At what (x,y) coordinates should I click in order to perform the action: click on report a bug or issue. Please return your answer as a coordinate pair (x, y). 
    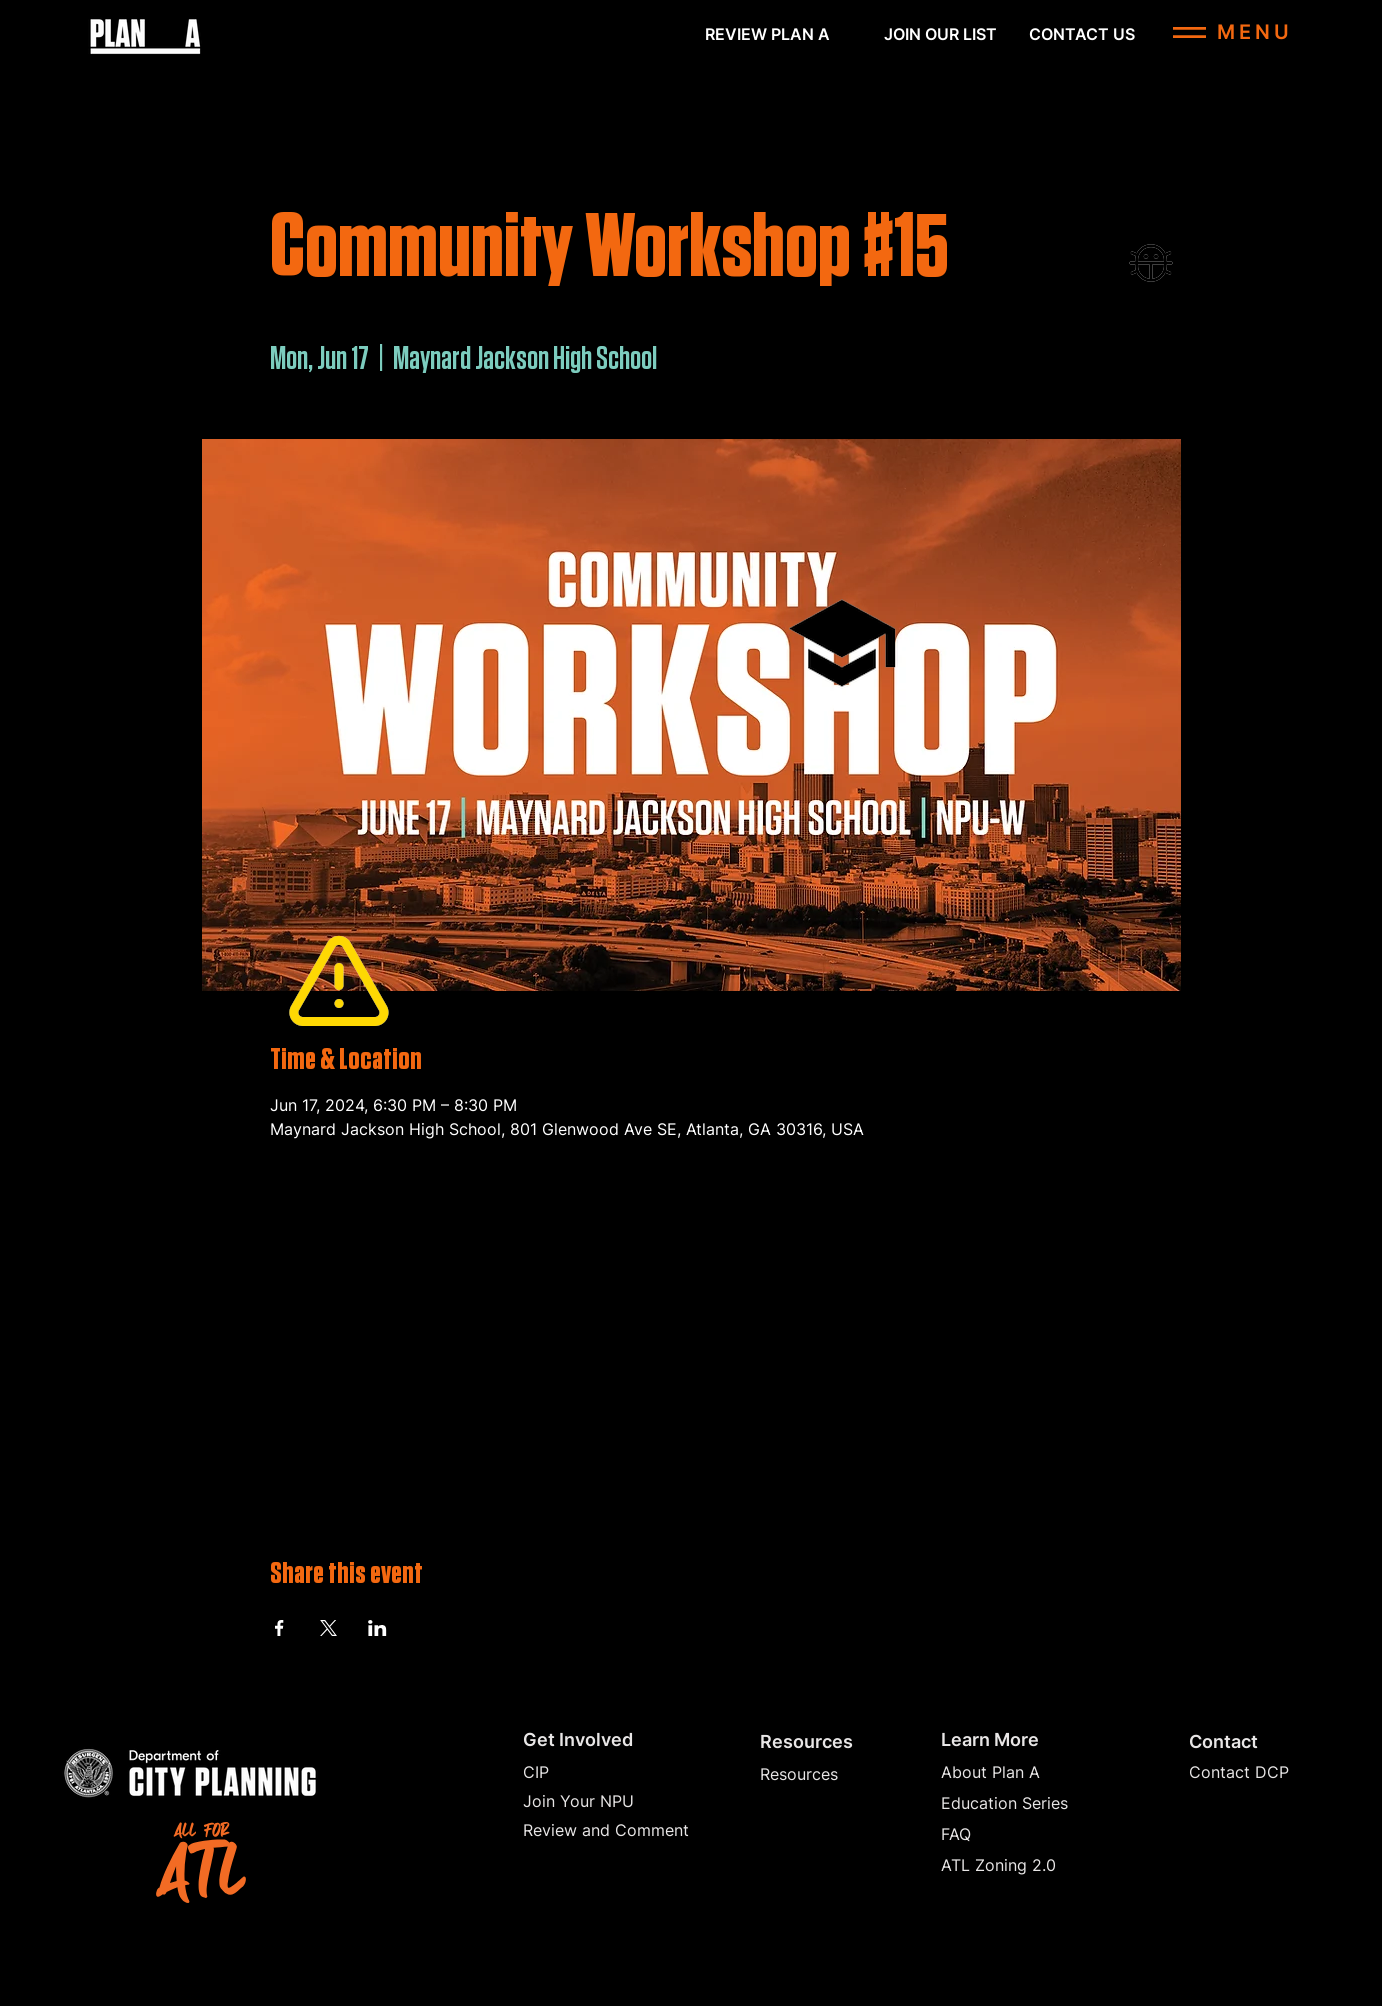
    Looking at the image, I should click on (1151, 263).